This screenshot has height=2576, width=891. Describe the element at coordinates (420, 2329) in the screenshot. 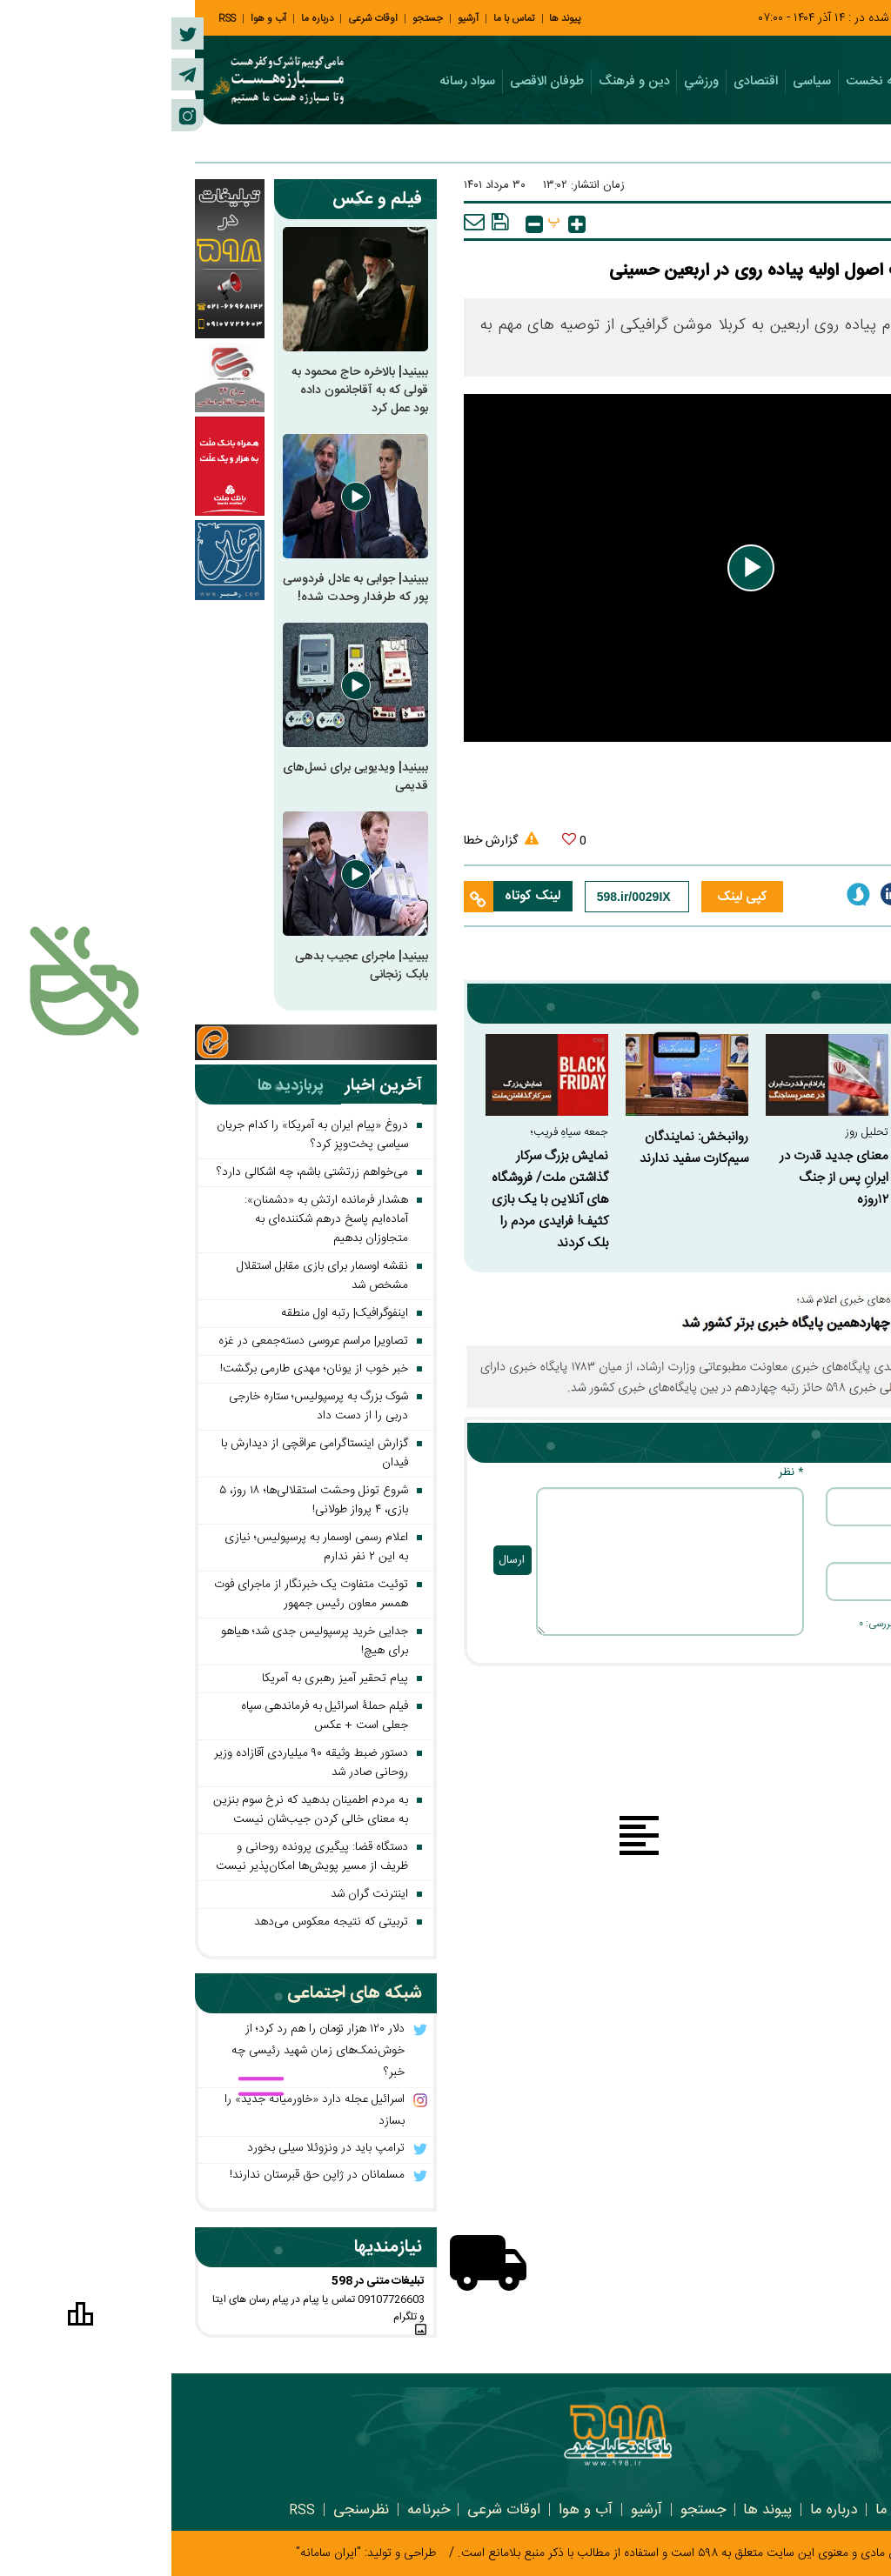

I see `view image or photo` at that location.